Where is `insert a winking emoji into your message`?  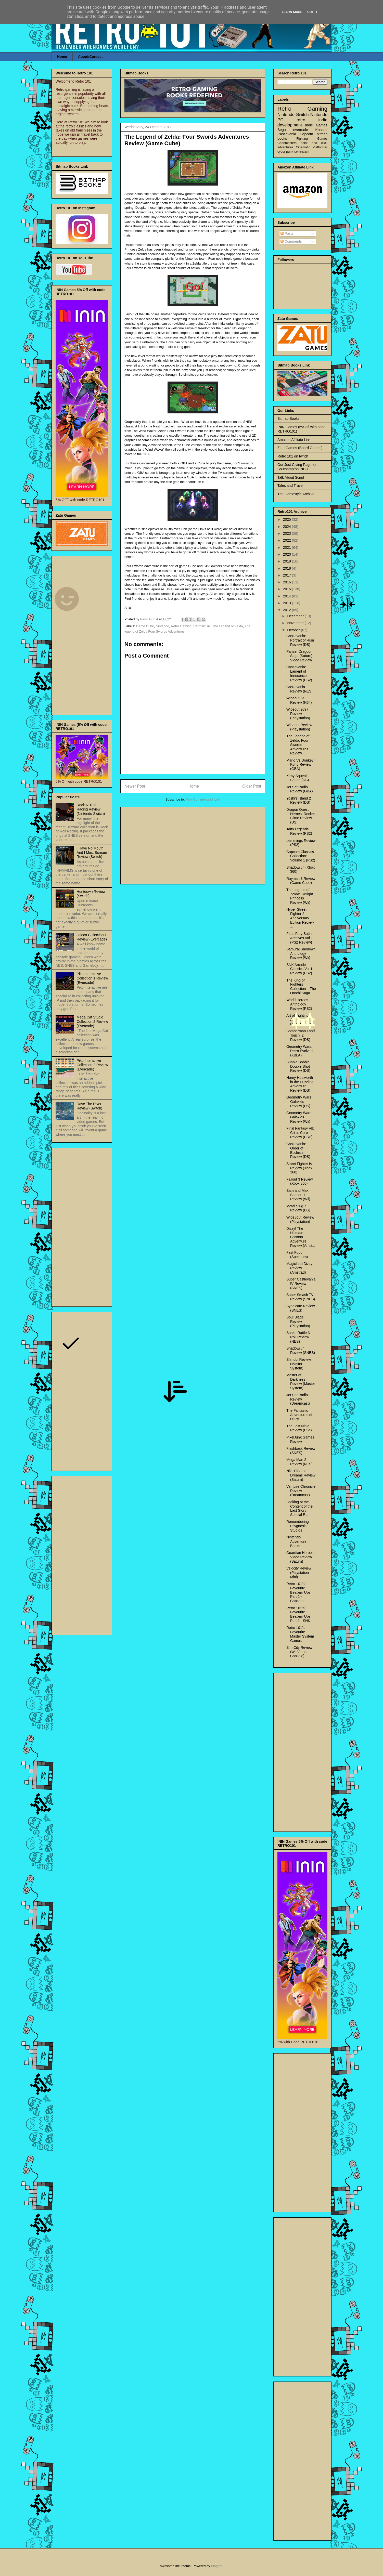
insert a winking emoji into your message is located at coordinates (67, 599).